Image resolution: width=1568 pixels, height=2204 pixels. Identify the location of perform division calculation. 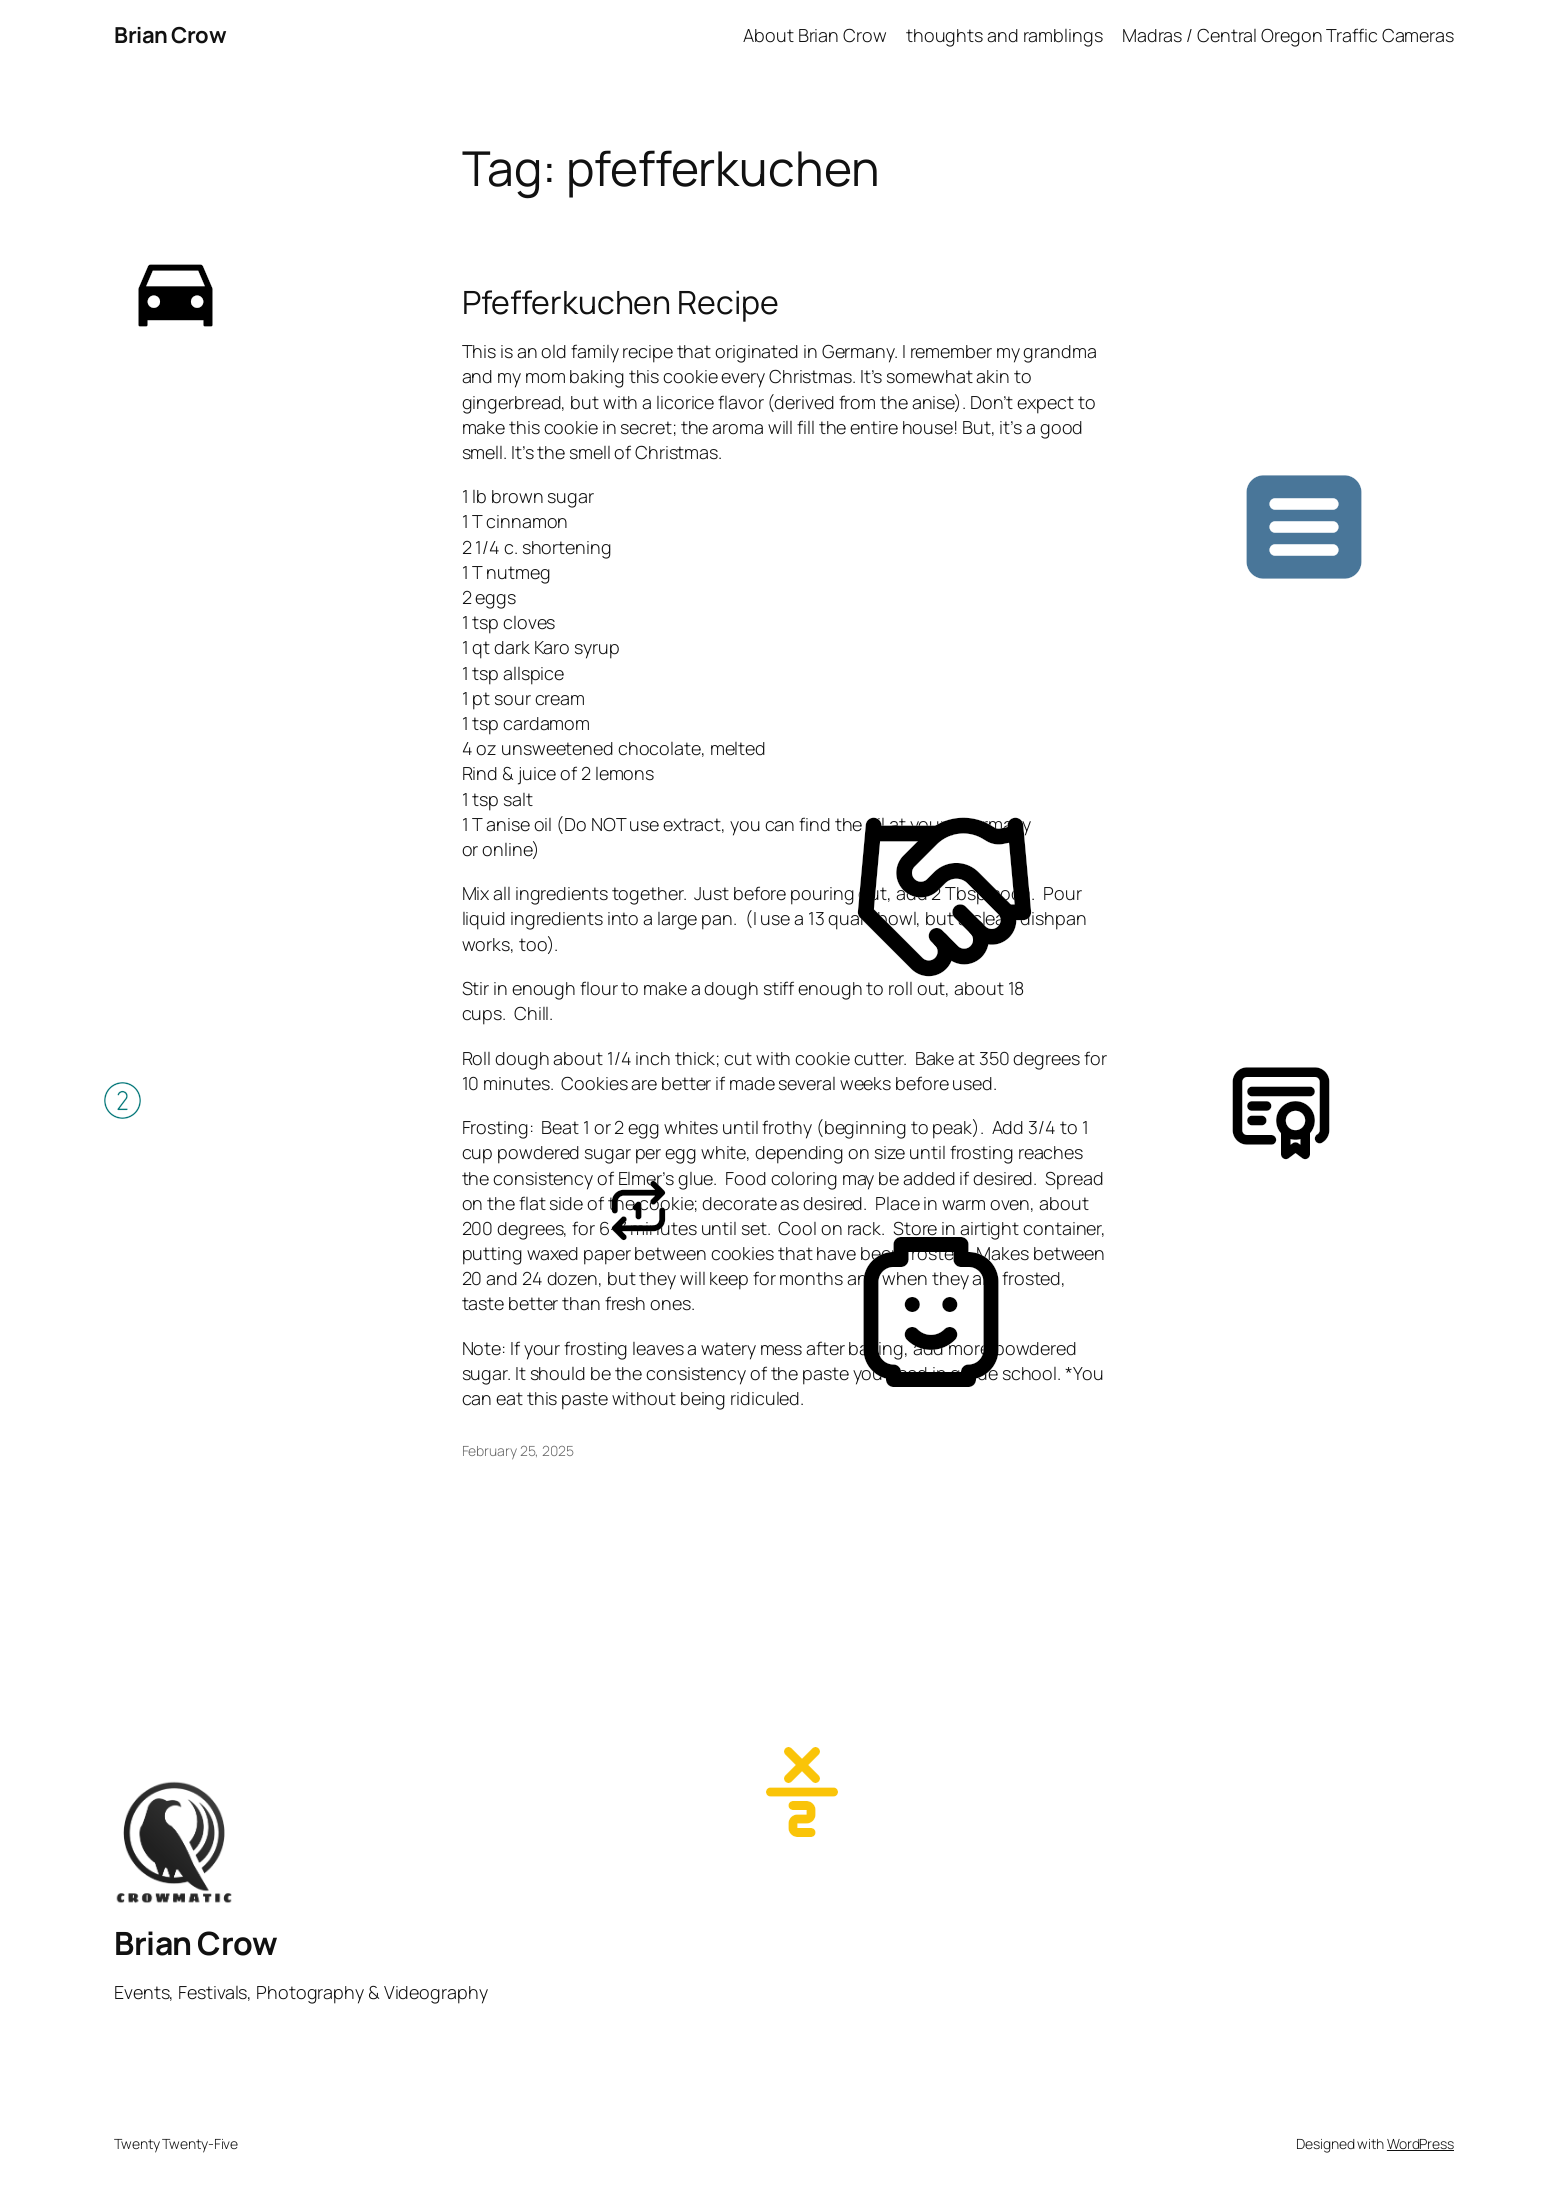
(802, 1792).